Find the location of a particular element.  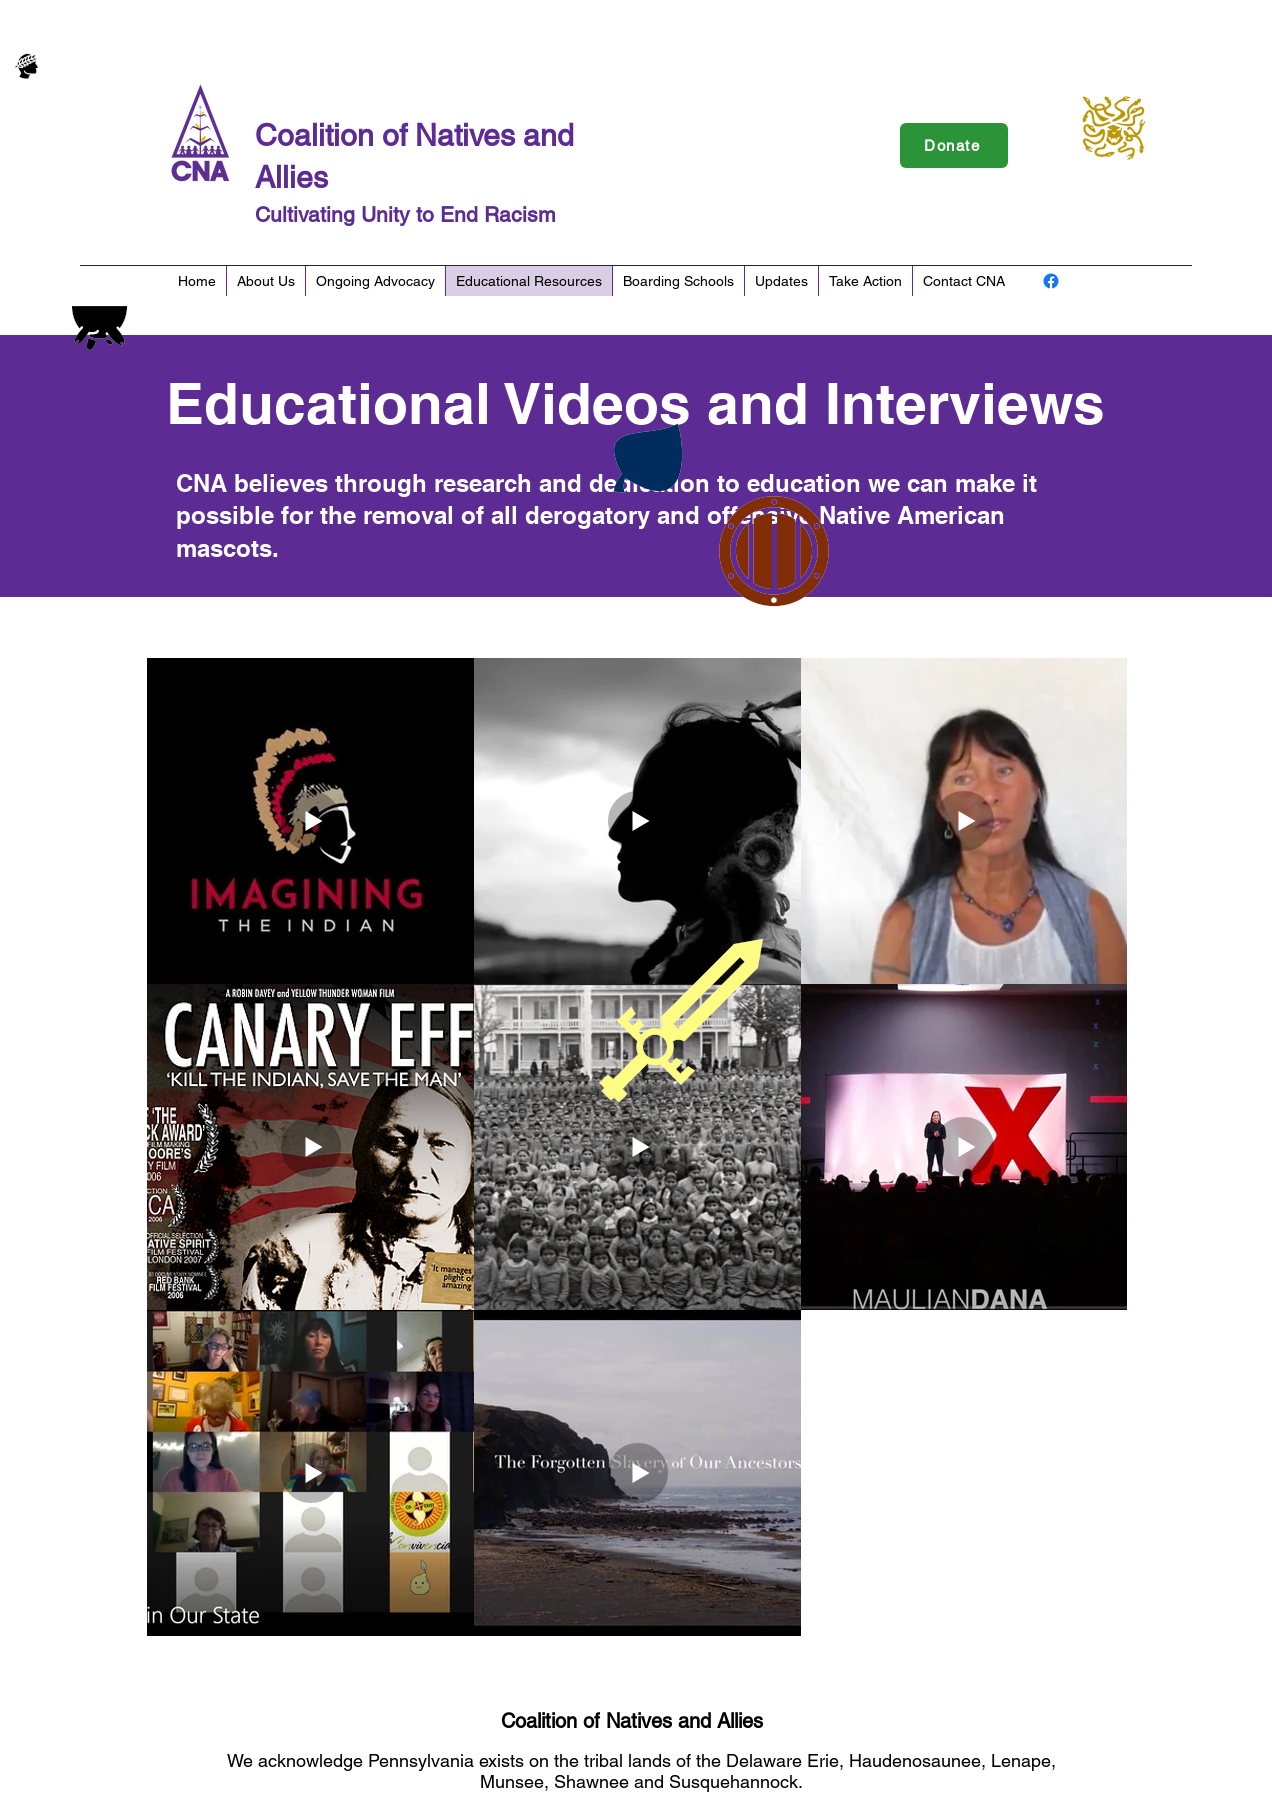

represents a roman empire or ancient history themed game is located at coordinates (27, 66).